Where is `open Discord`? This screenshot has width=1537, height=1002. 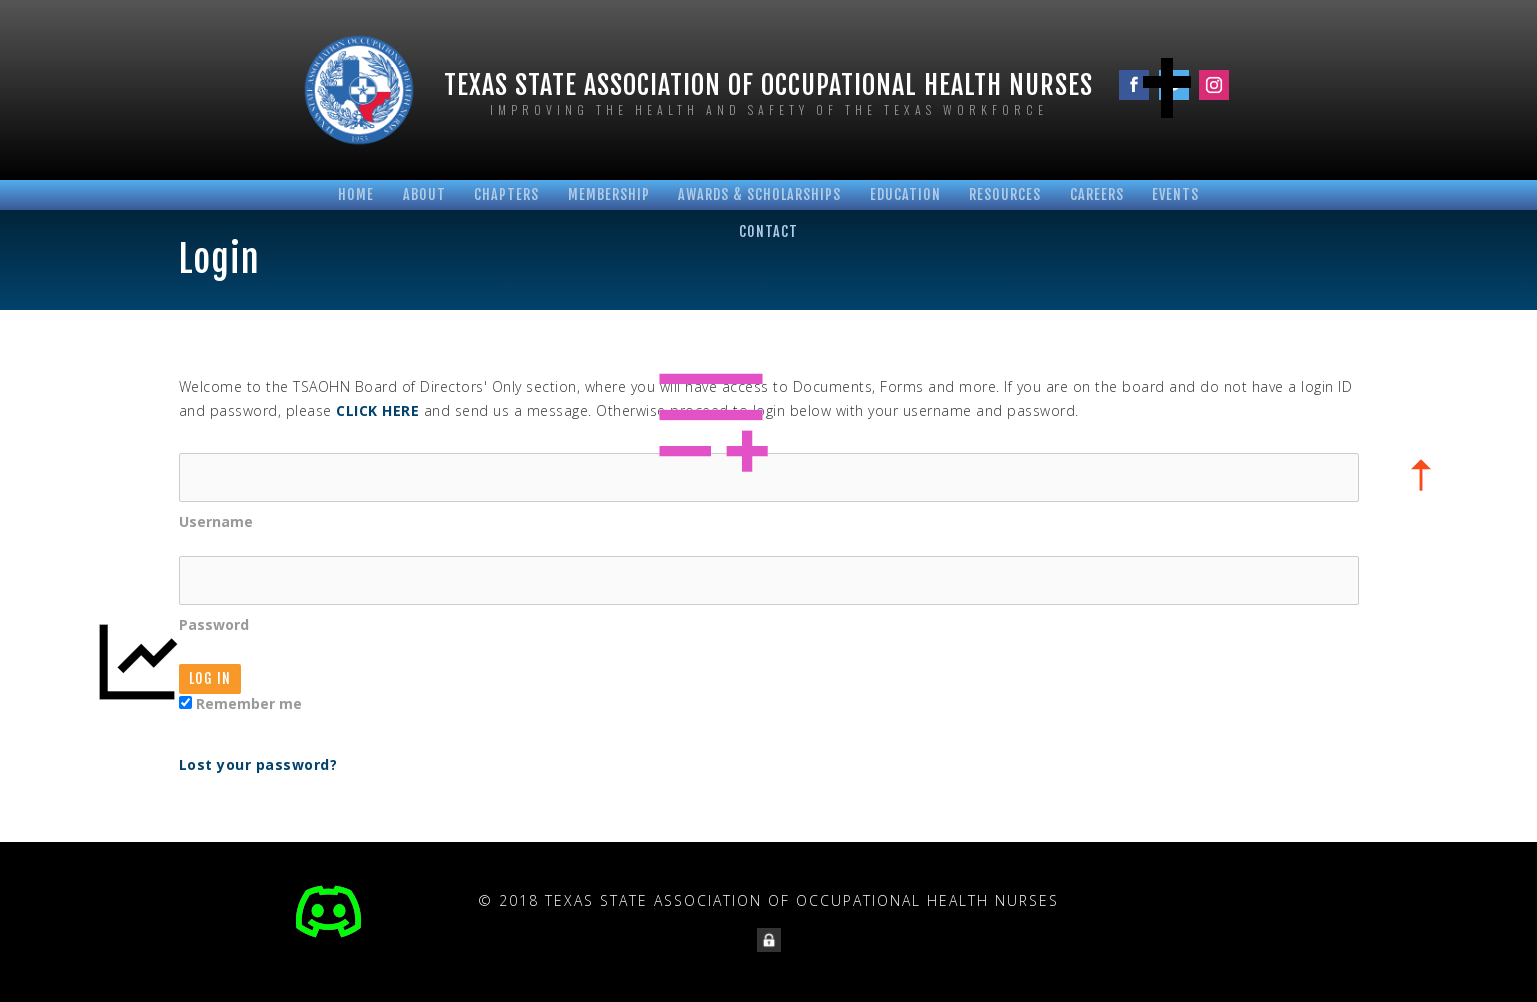
open Discord is located at coordinates (328, 911).